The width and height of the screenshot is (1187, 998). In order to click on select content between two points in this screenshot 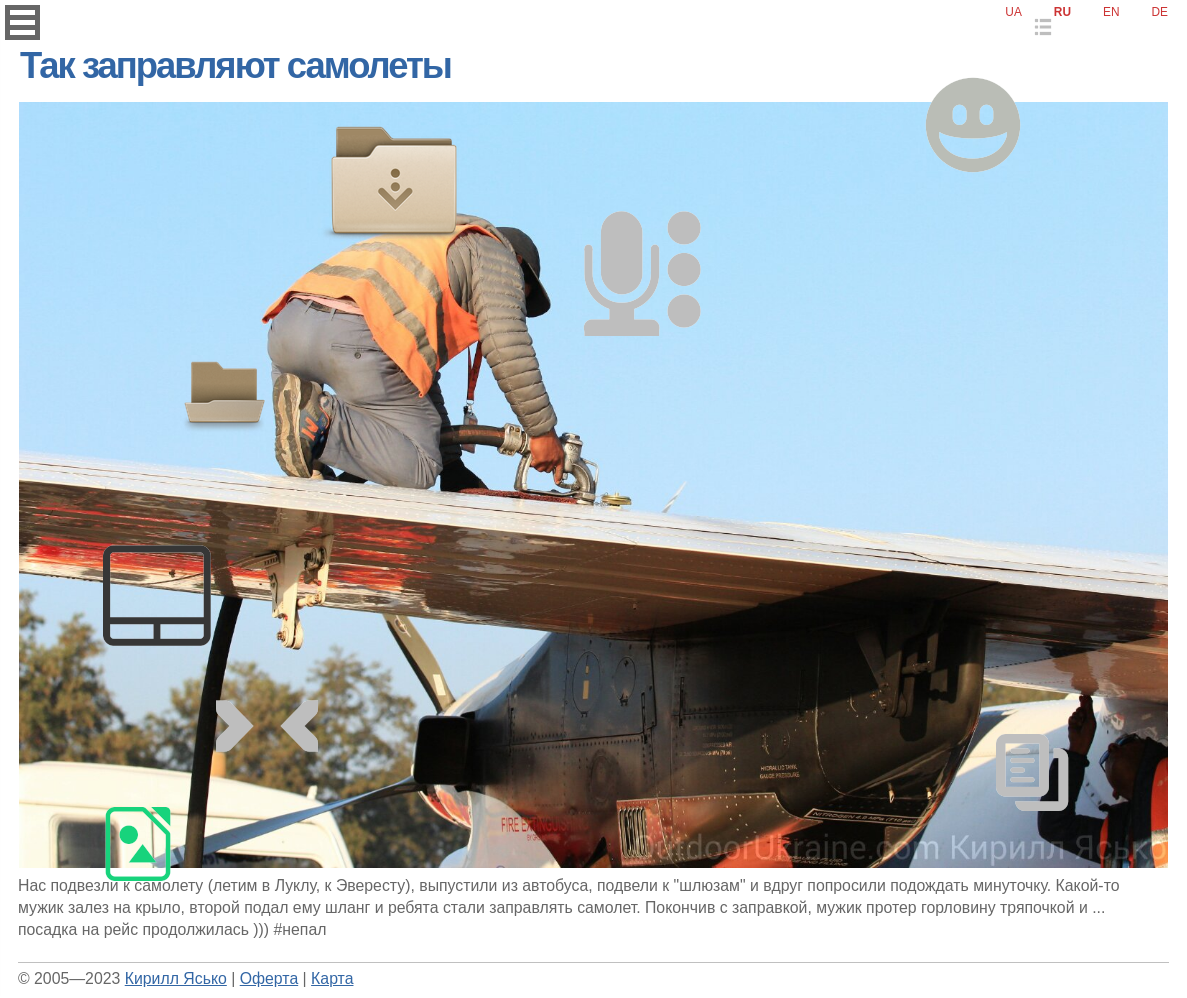, I will do `click(267, 726)`.